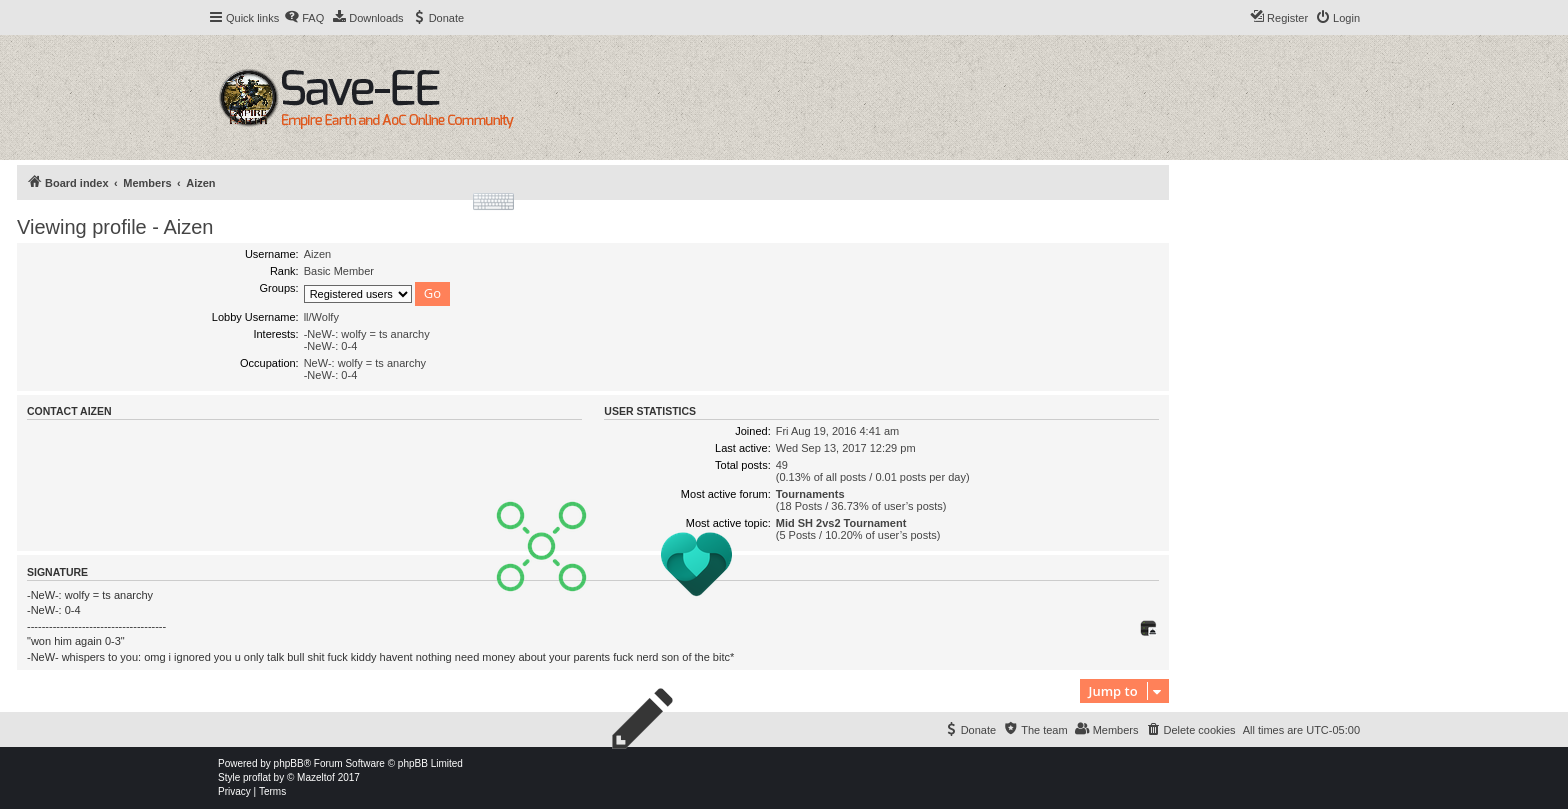  What do you see at coordinates (493, 201) in the screenshot?
I see `access keyboard settings` at bounding box center [493, 201].